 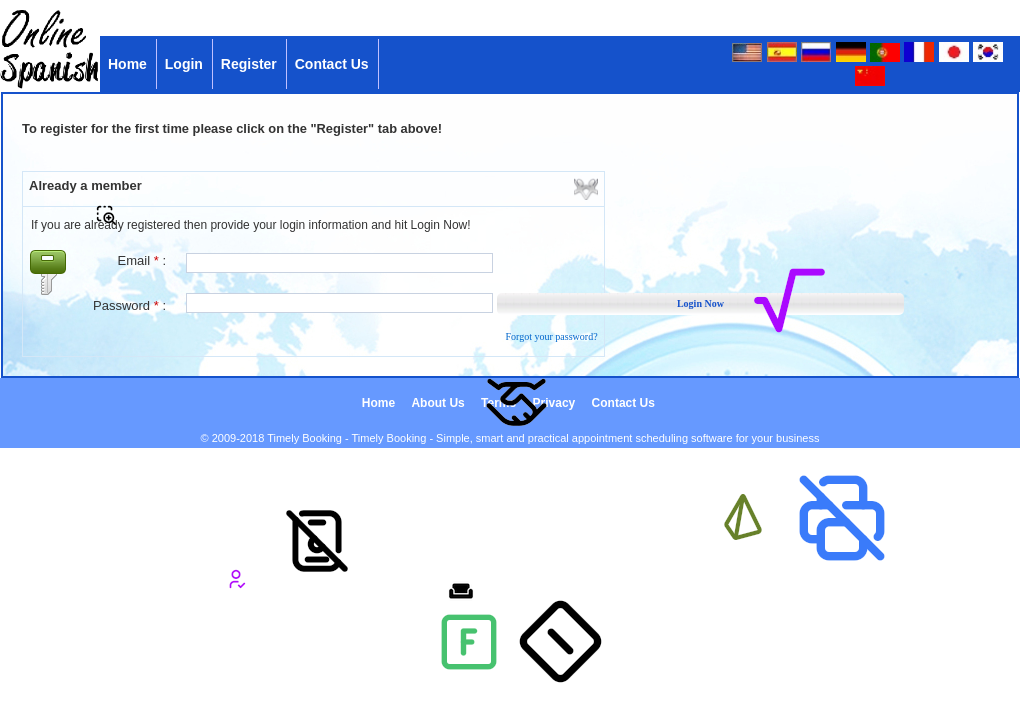 I want to click on verify or approve a user account, so click(x=236, y=579).